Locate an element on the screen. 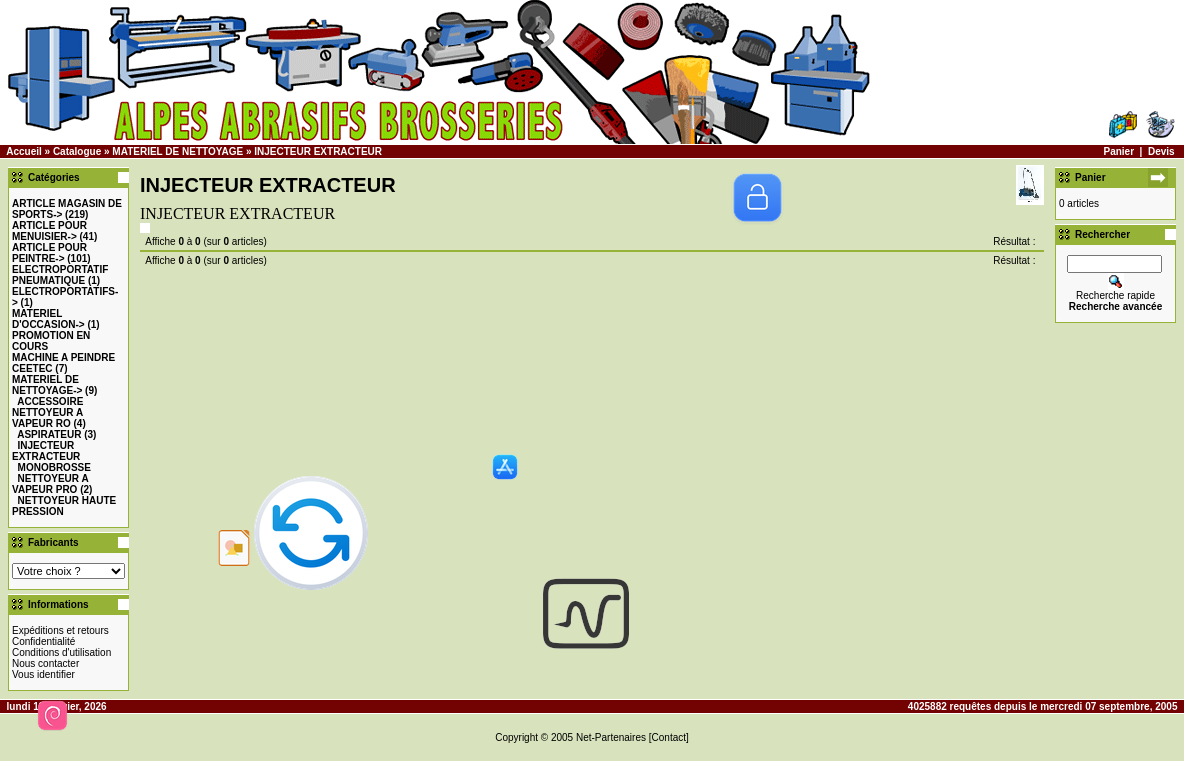  open screensaver and lock screen settings is located at coordinates (757, 198).